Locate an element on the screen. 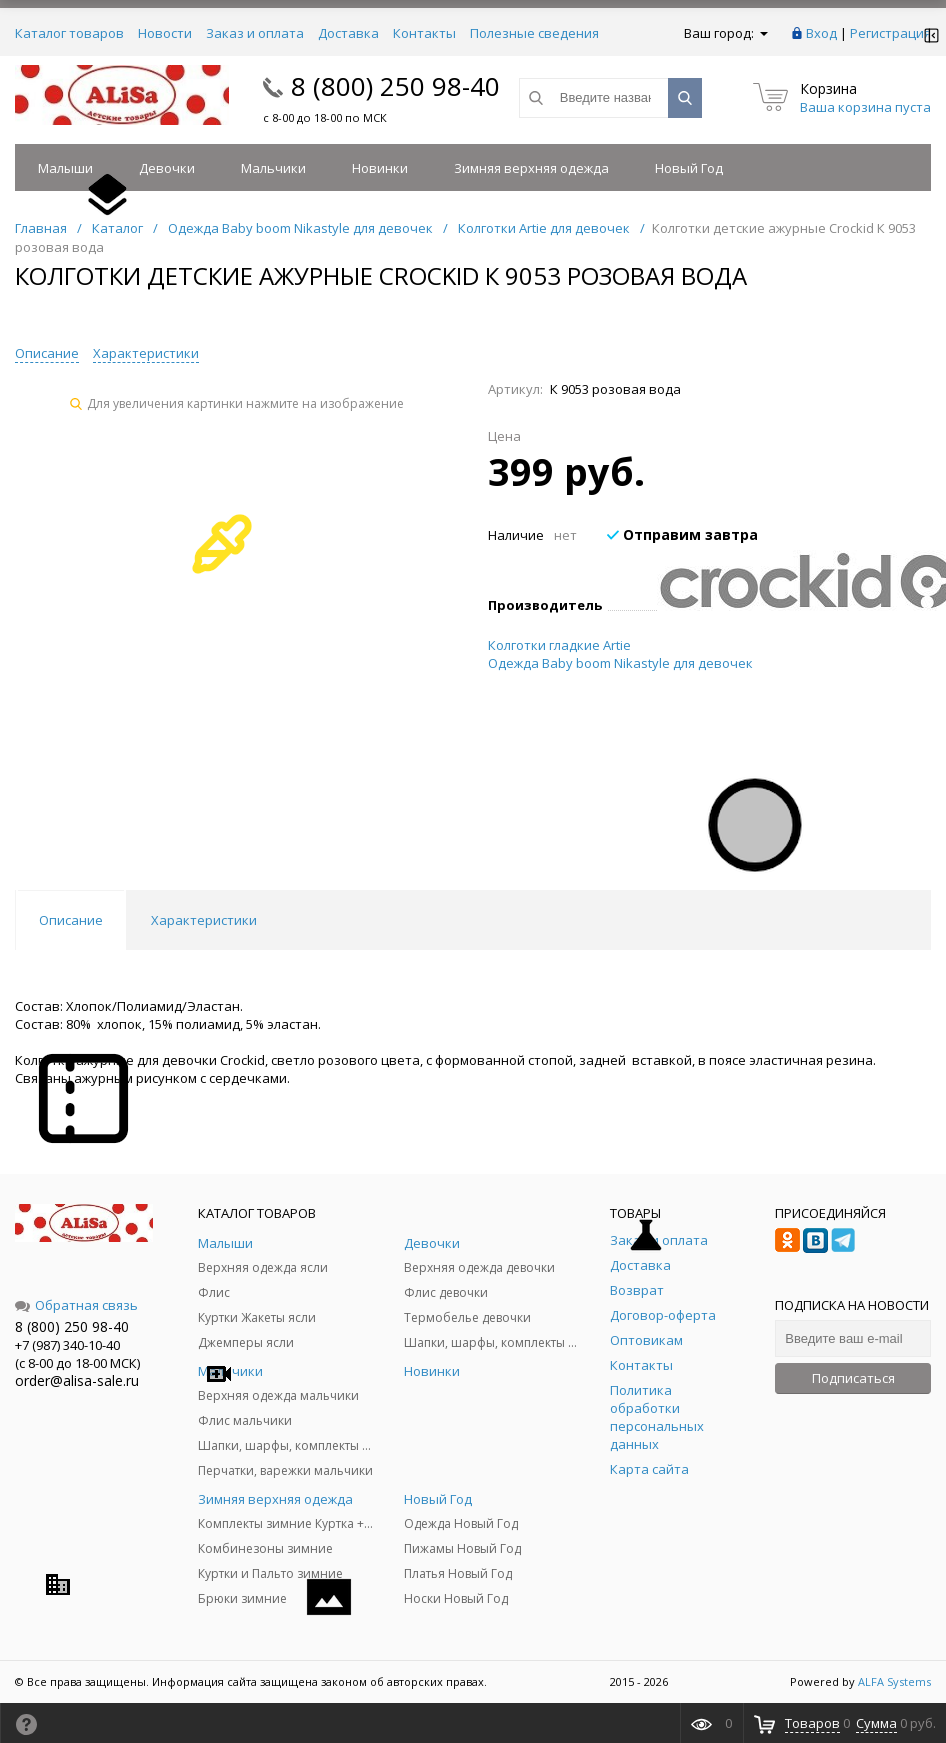  unselected radio button option is located at coordinates (755, 825).